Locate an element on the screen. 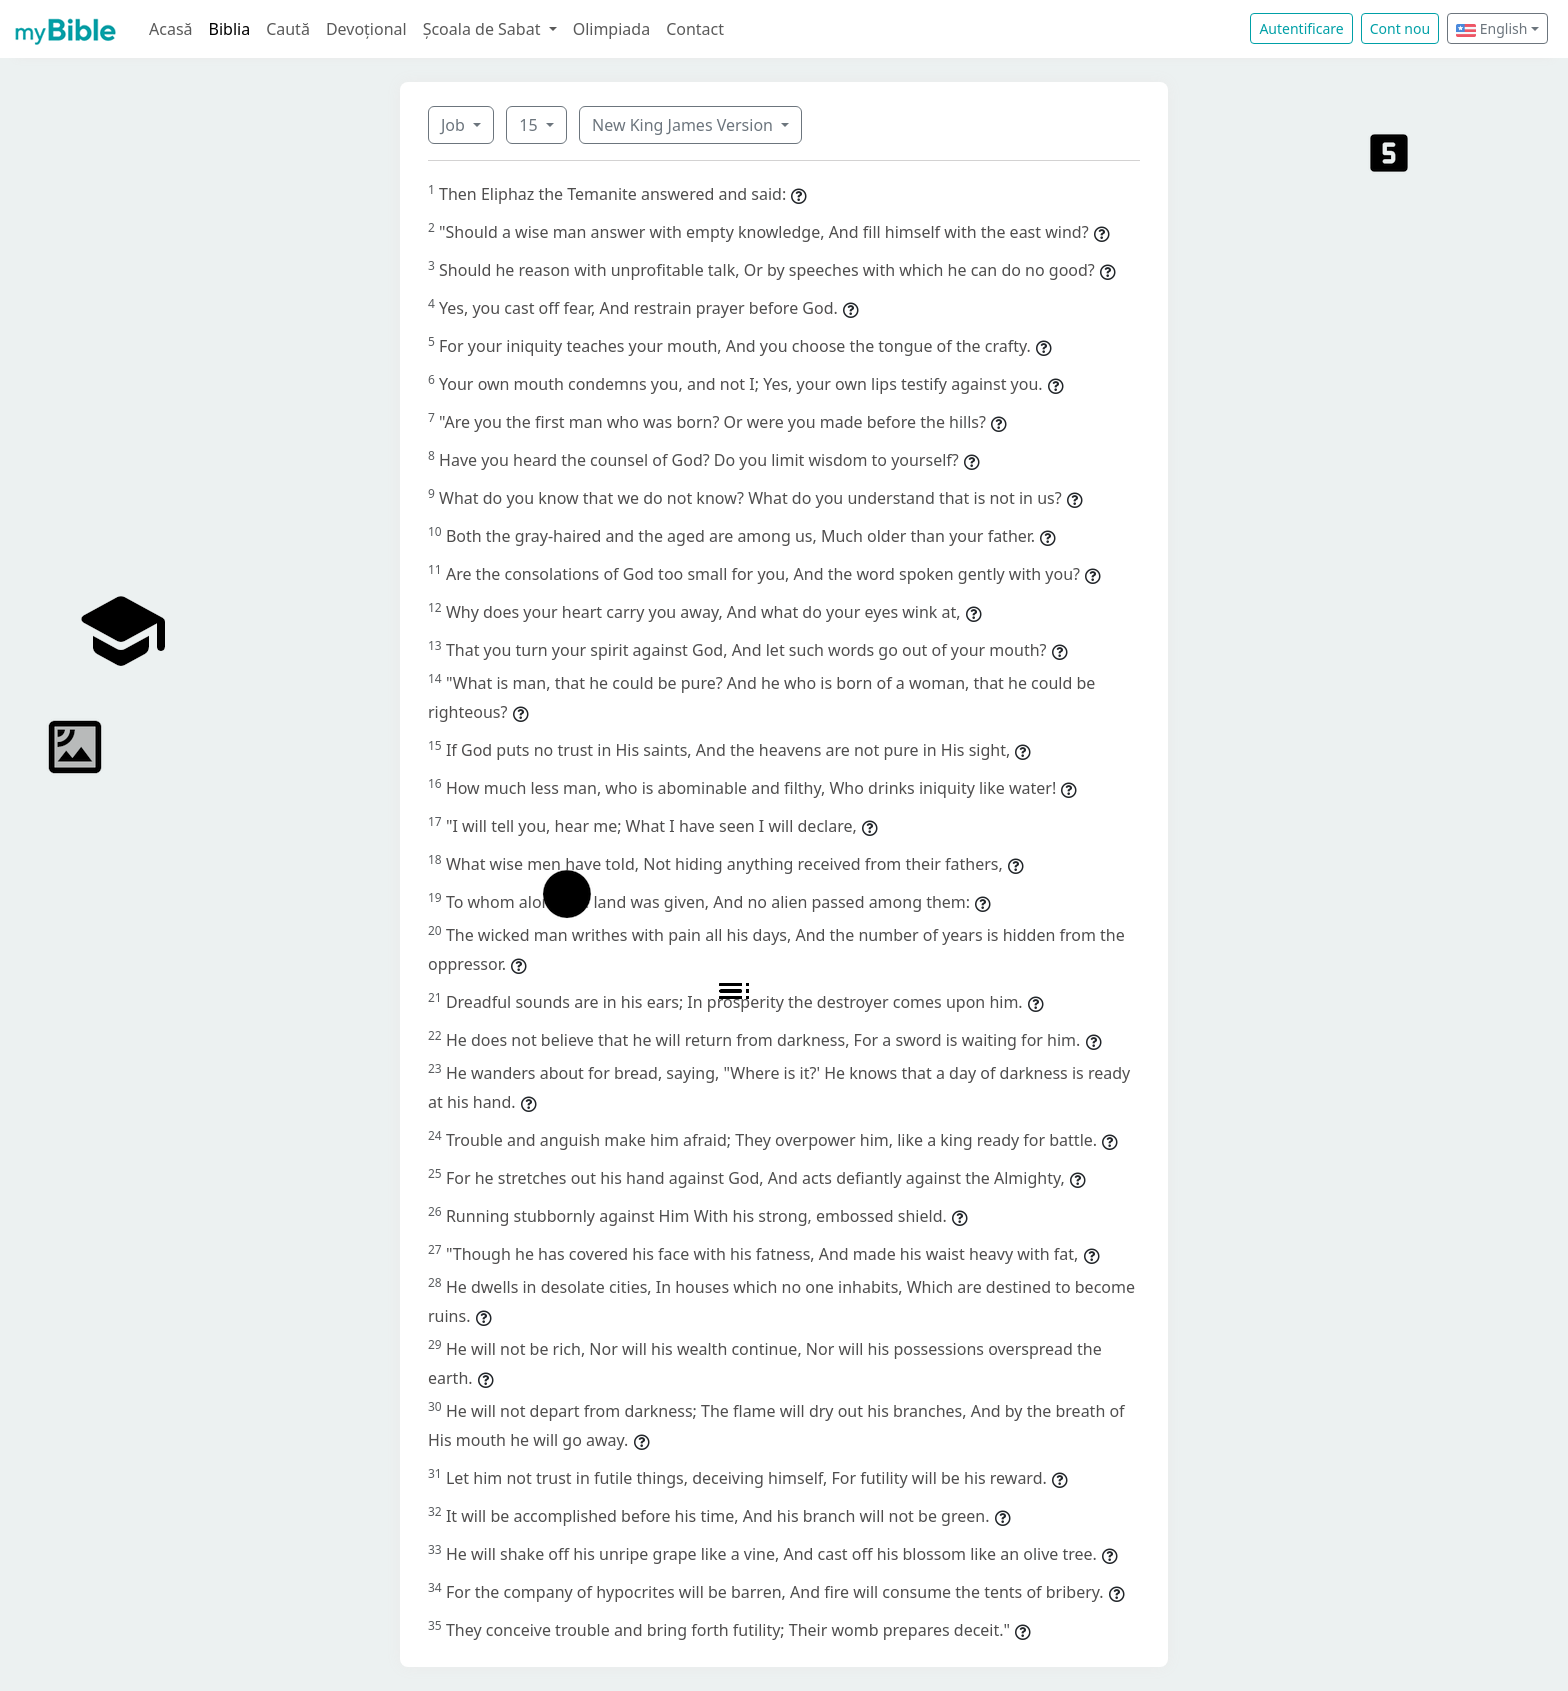 The height and width of the screenshot is (1691, 1568). select image filter or effect number 5 is located at coordinates (1389, 153).